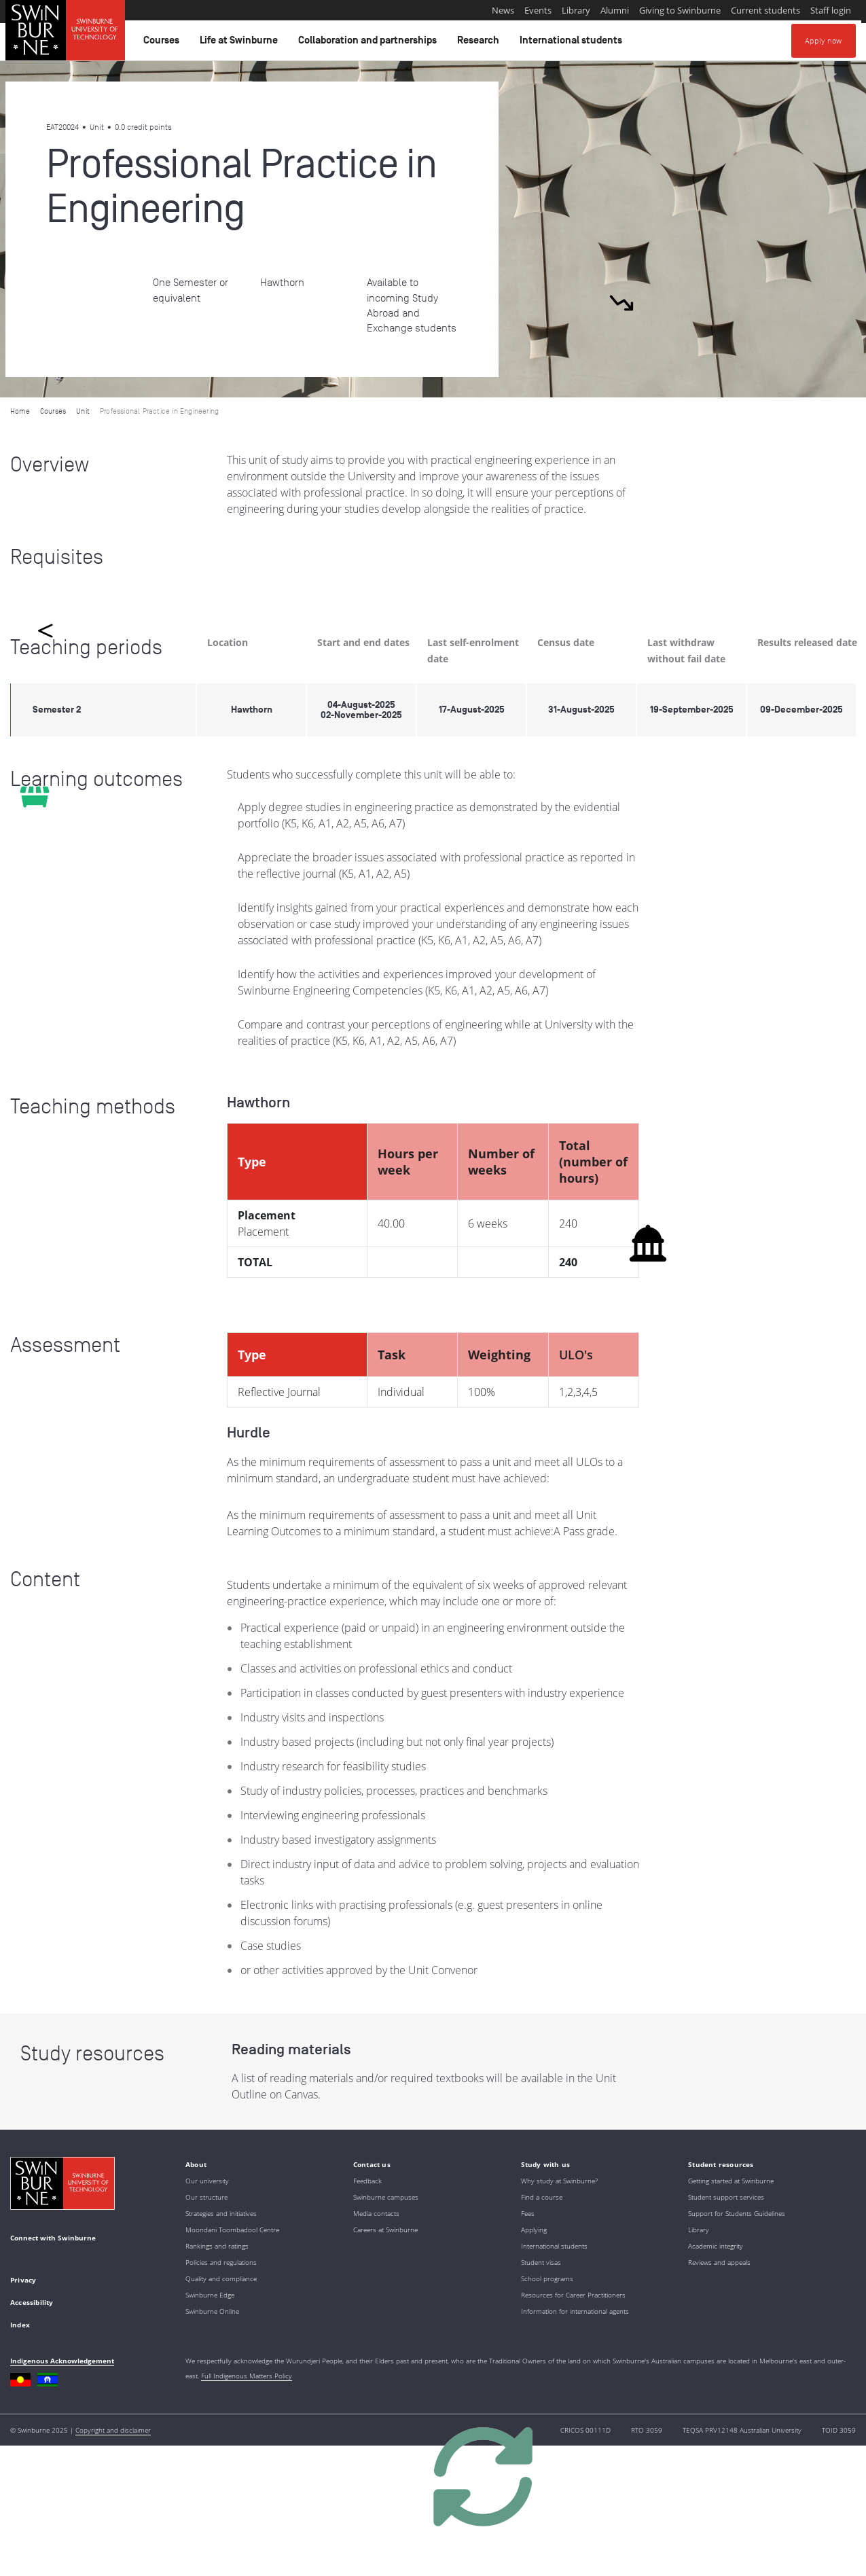 Image resolution: width=866 pixels, height=2576 pixels. Describe the element at coordinates (46, 630) in the screenshot. I see `navigate back to the previous screen` at that location.